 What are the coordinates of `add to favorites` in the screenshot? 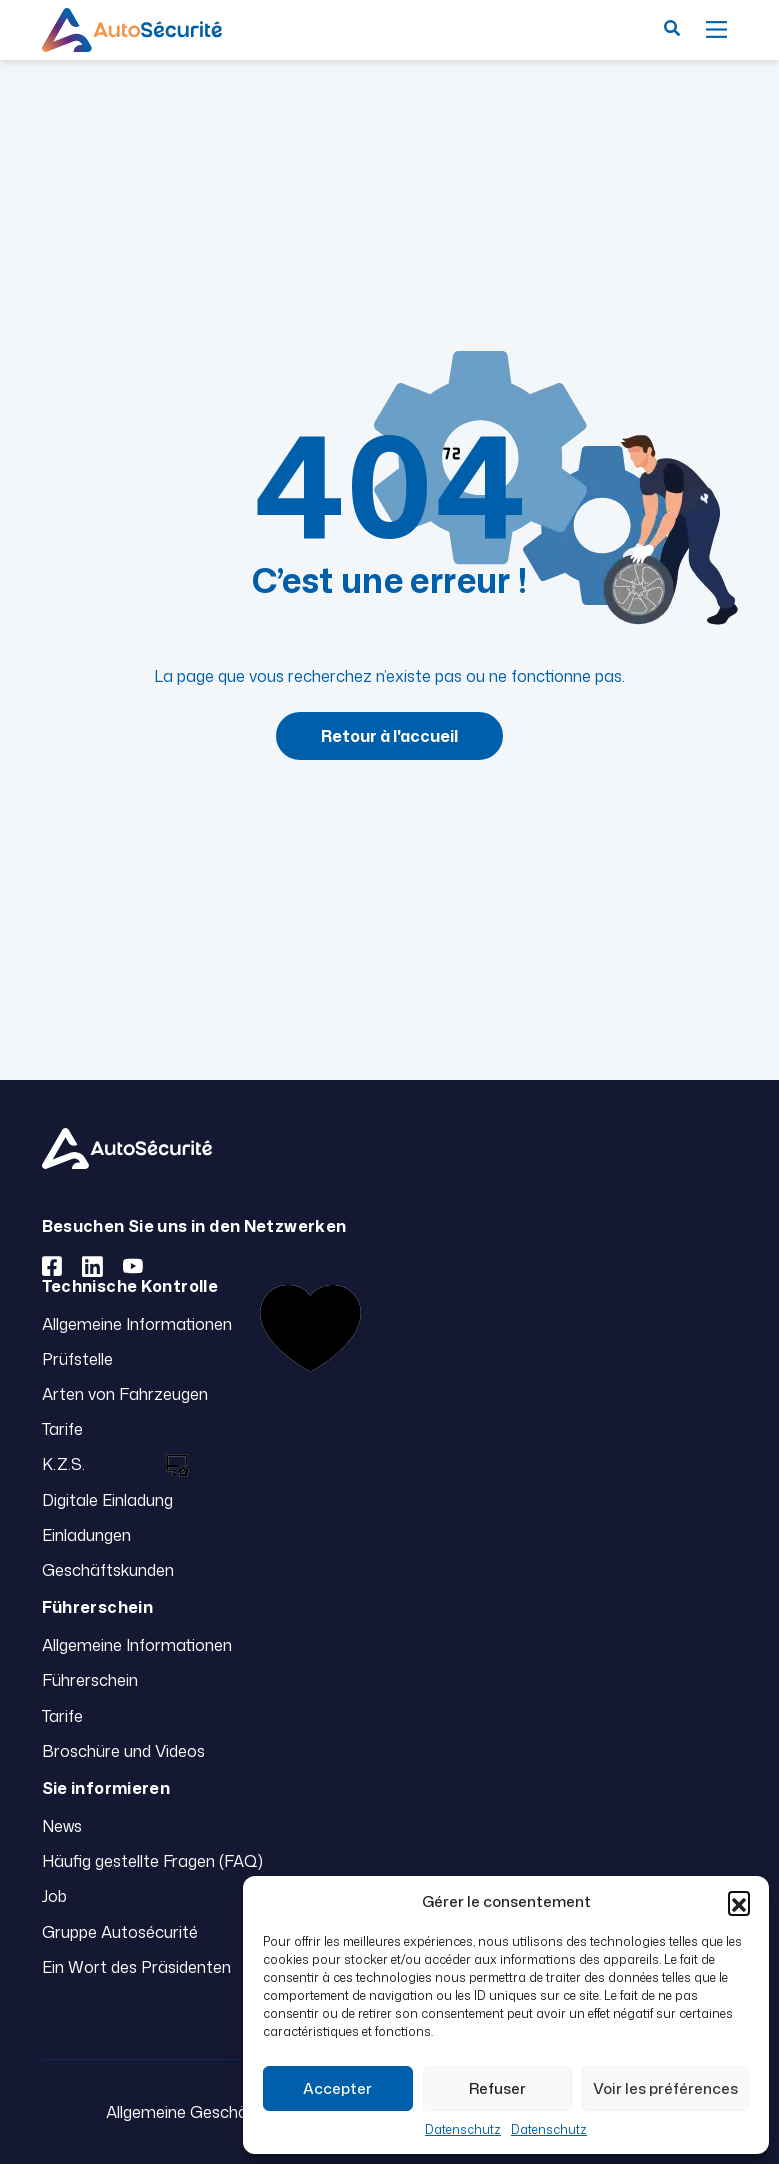 It's located at (310, 1324).